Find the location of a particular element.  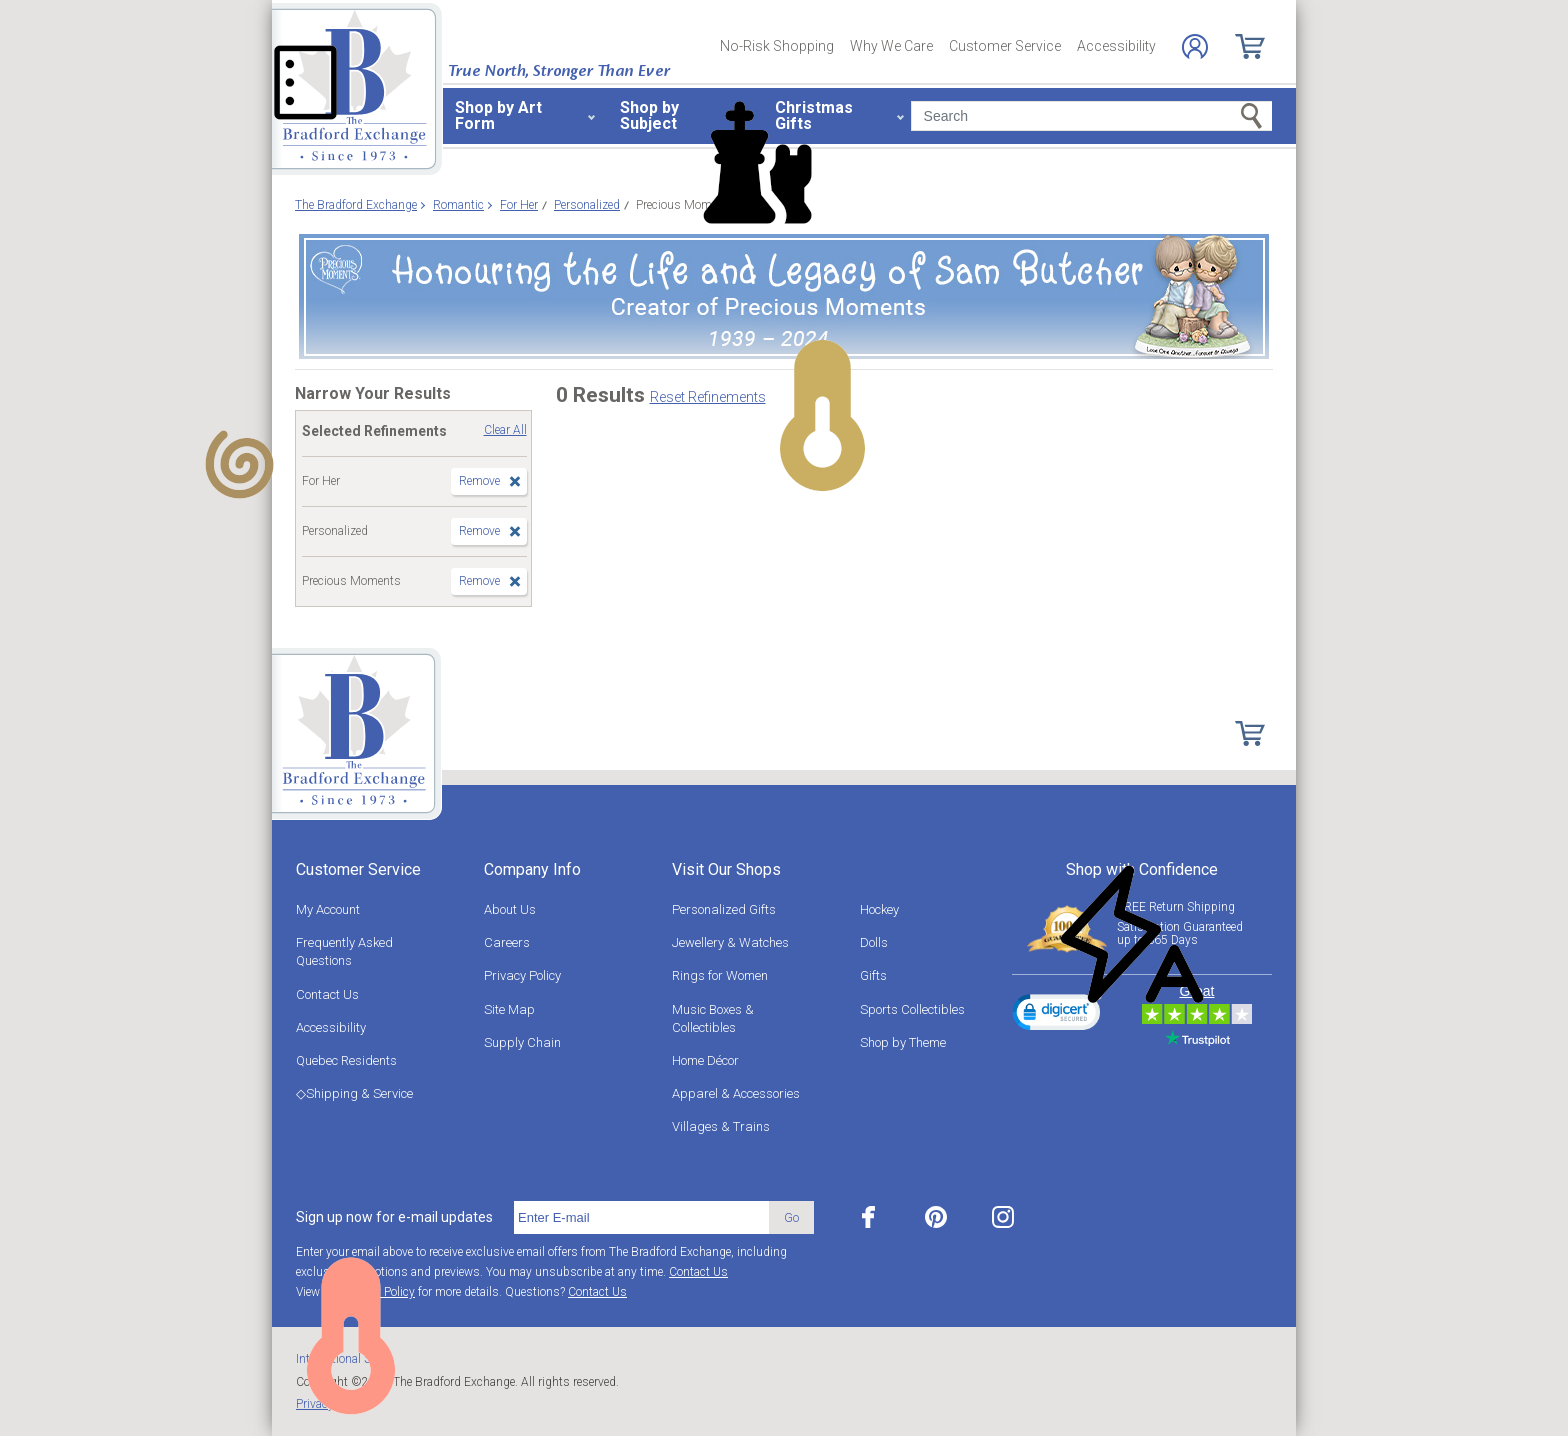

indicates loading or processing in progress is located at coordinates (239, 464).